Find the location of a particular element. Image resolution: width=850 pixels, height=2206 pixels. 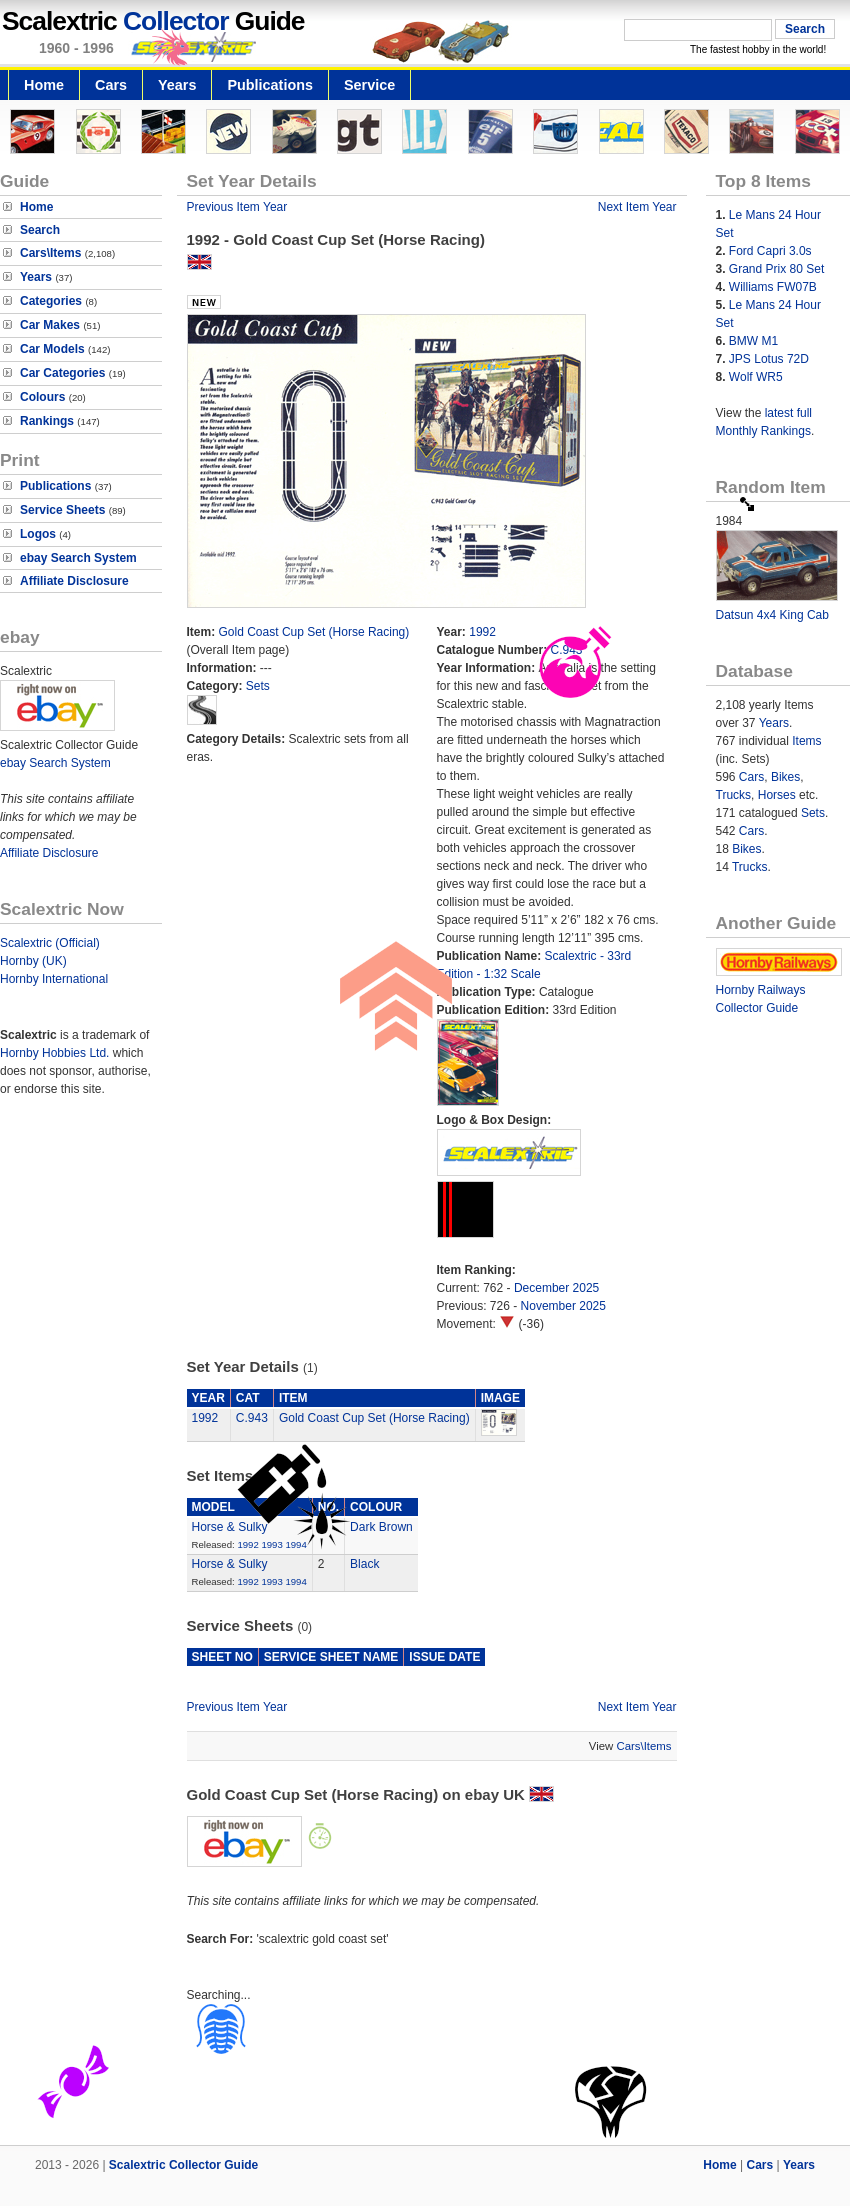

porcupine character or creature in a game is located at coordinates (171, 47).